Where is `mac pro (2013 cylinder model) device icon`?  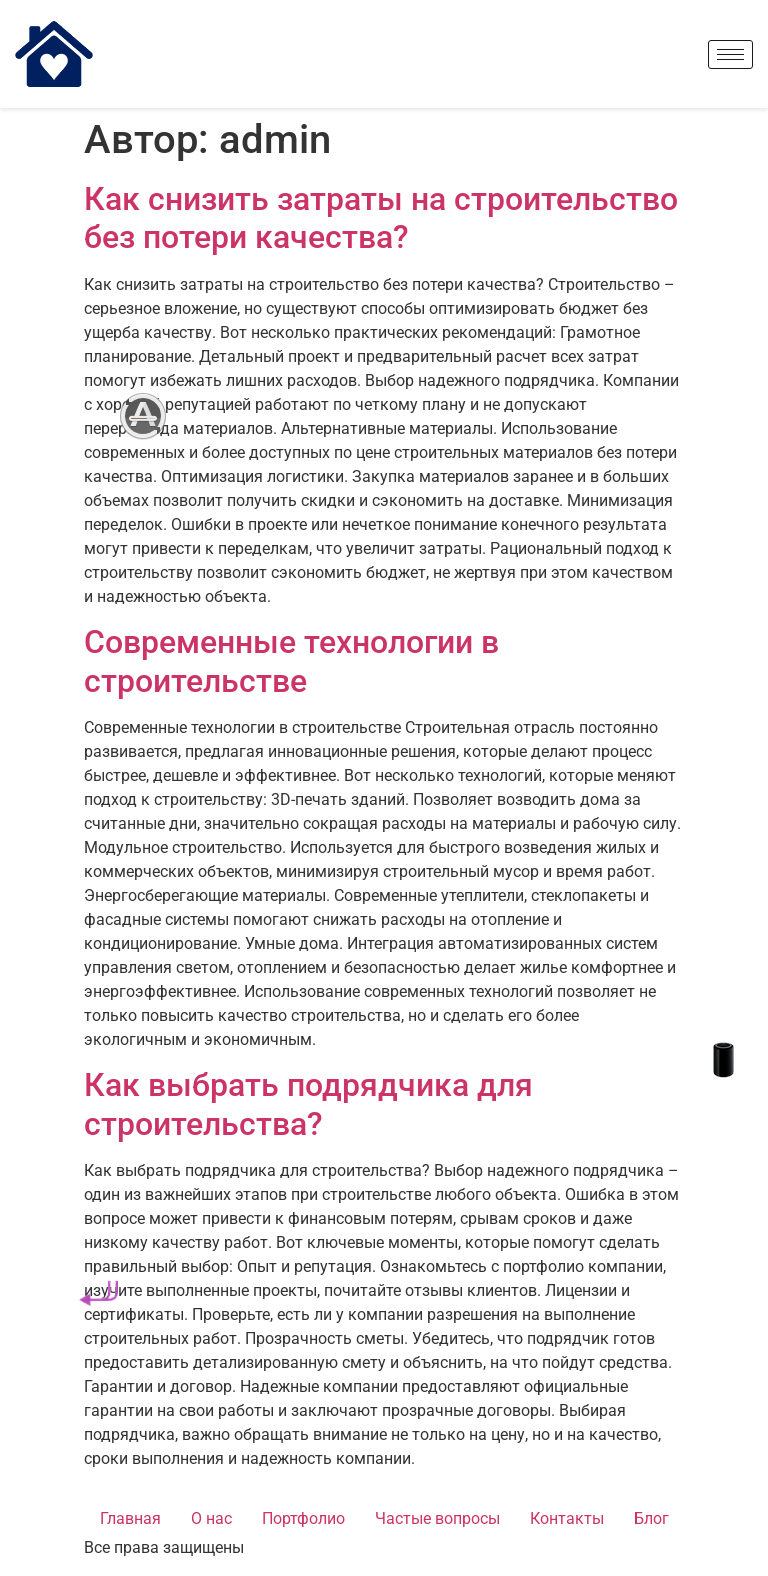
mac pro (2013 cylinder model) device icon is located at coordinates (723, 1060).